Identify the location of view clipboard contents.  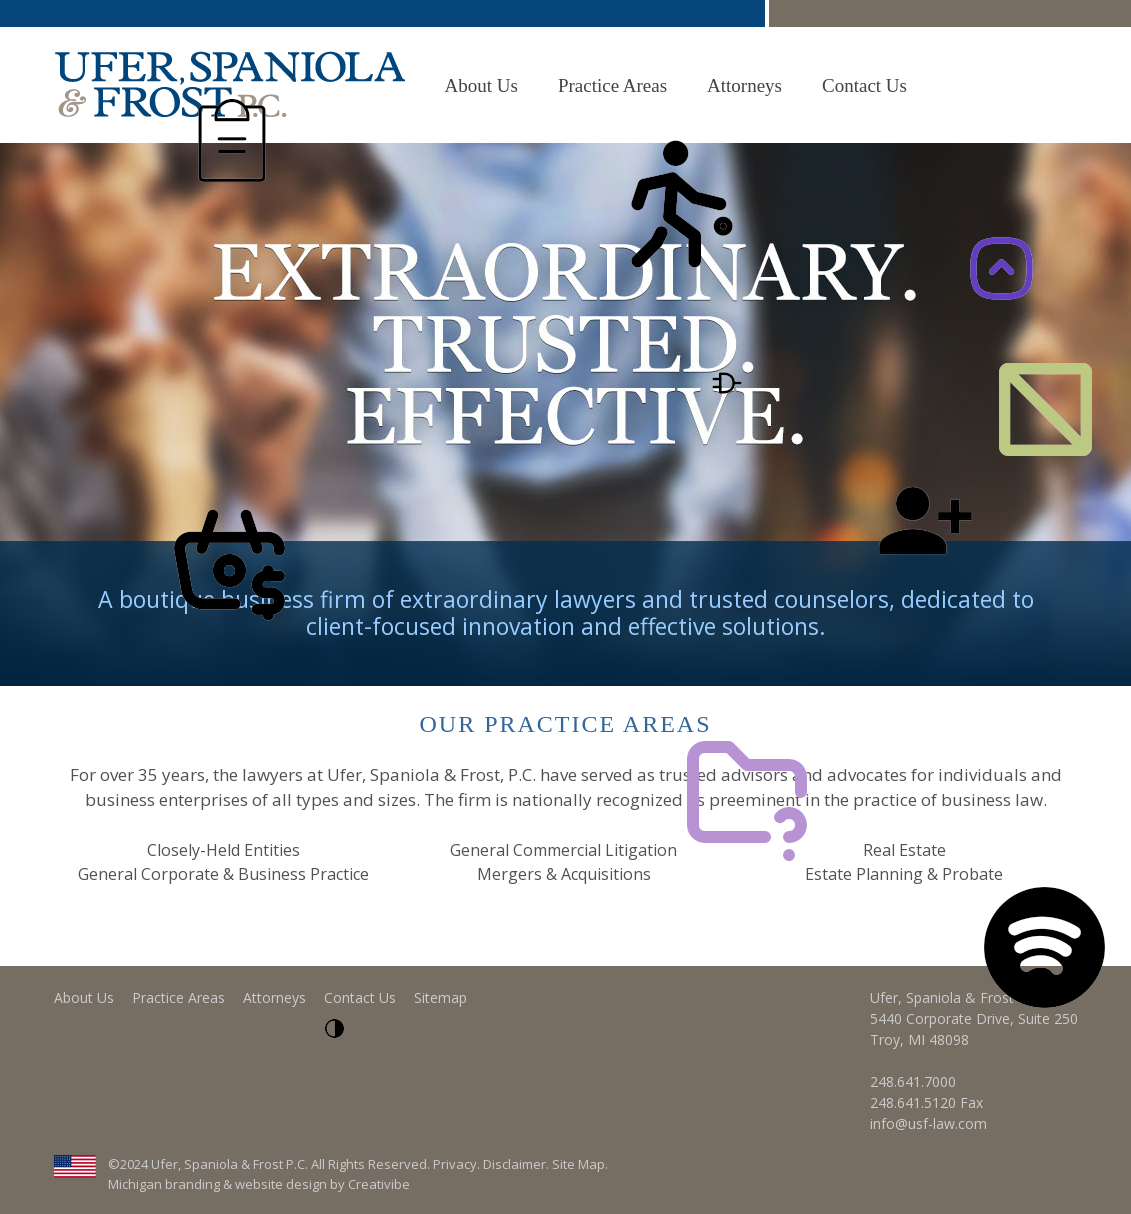
(232, 142).